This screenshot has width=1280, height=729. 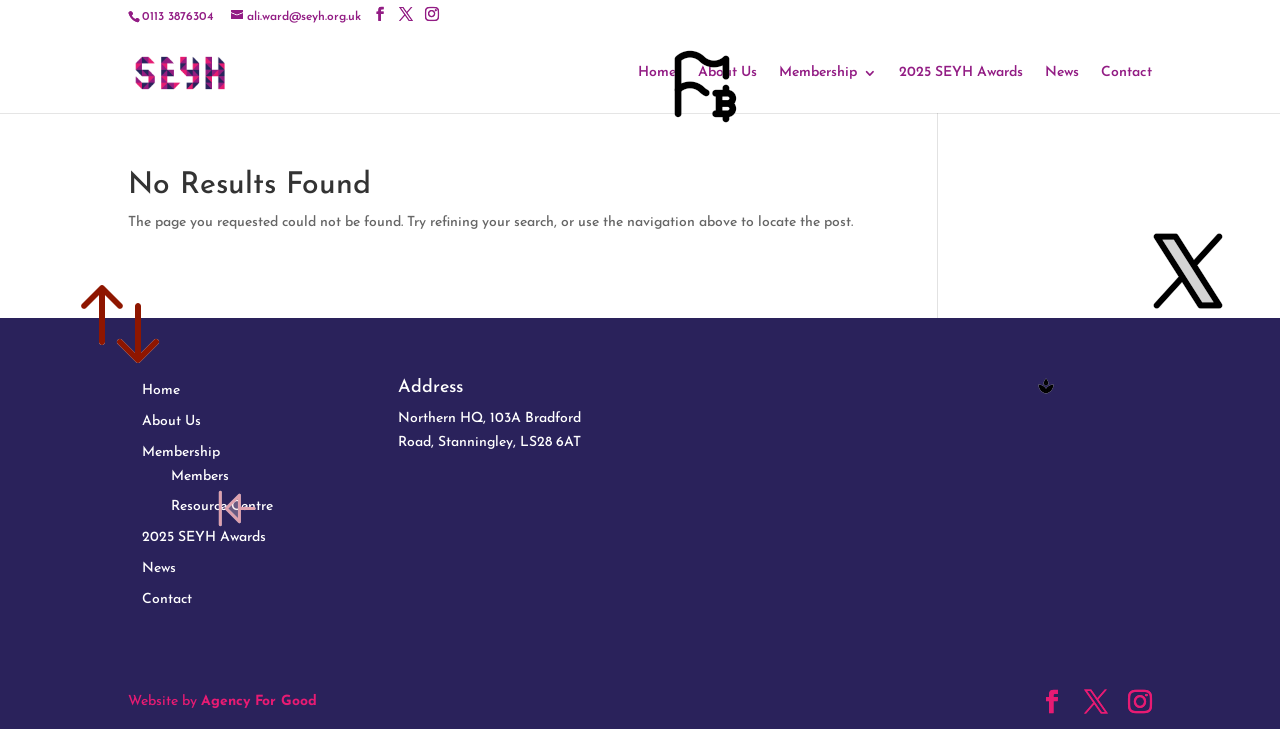 What do you see at coordinates (1046, 386) in the screenshot?
I see `access spa or wellness features` at bounding box center [1046, 386].